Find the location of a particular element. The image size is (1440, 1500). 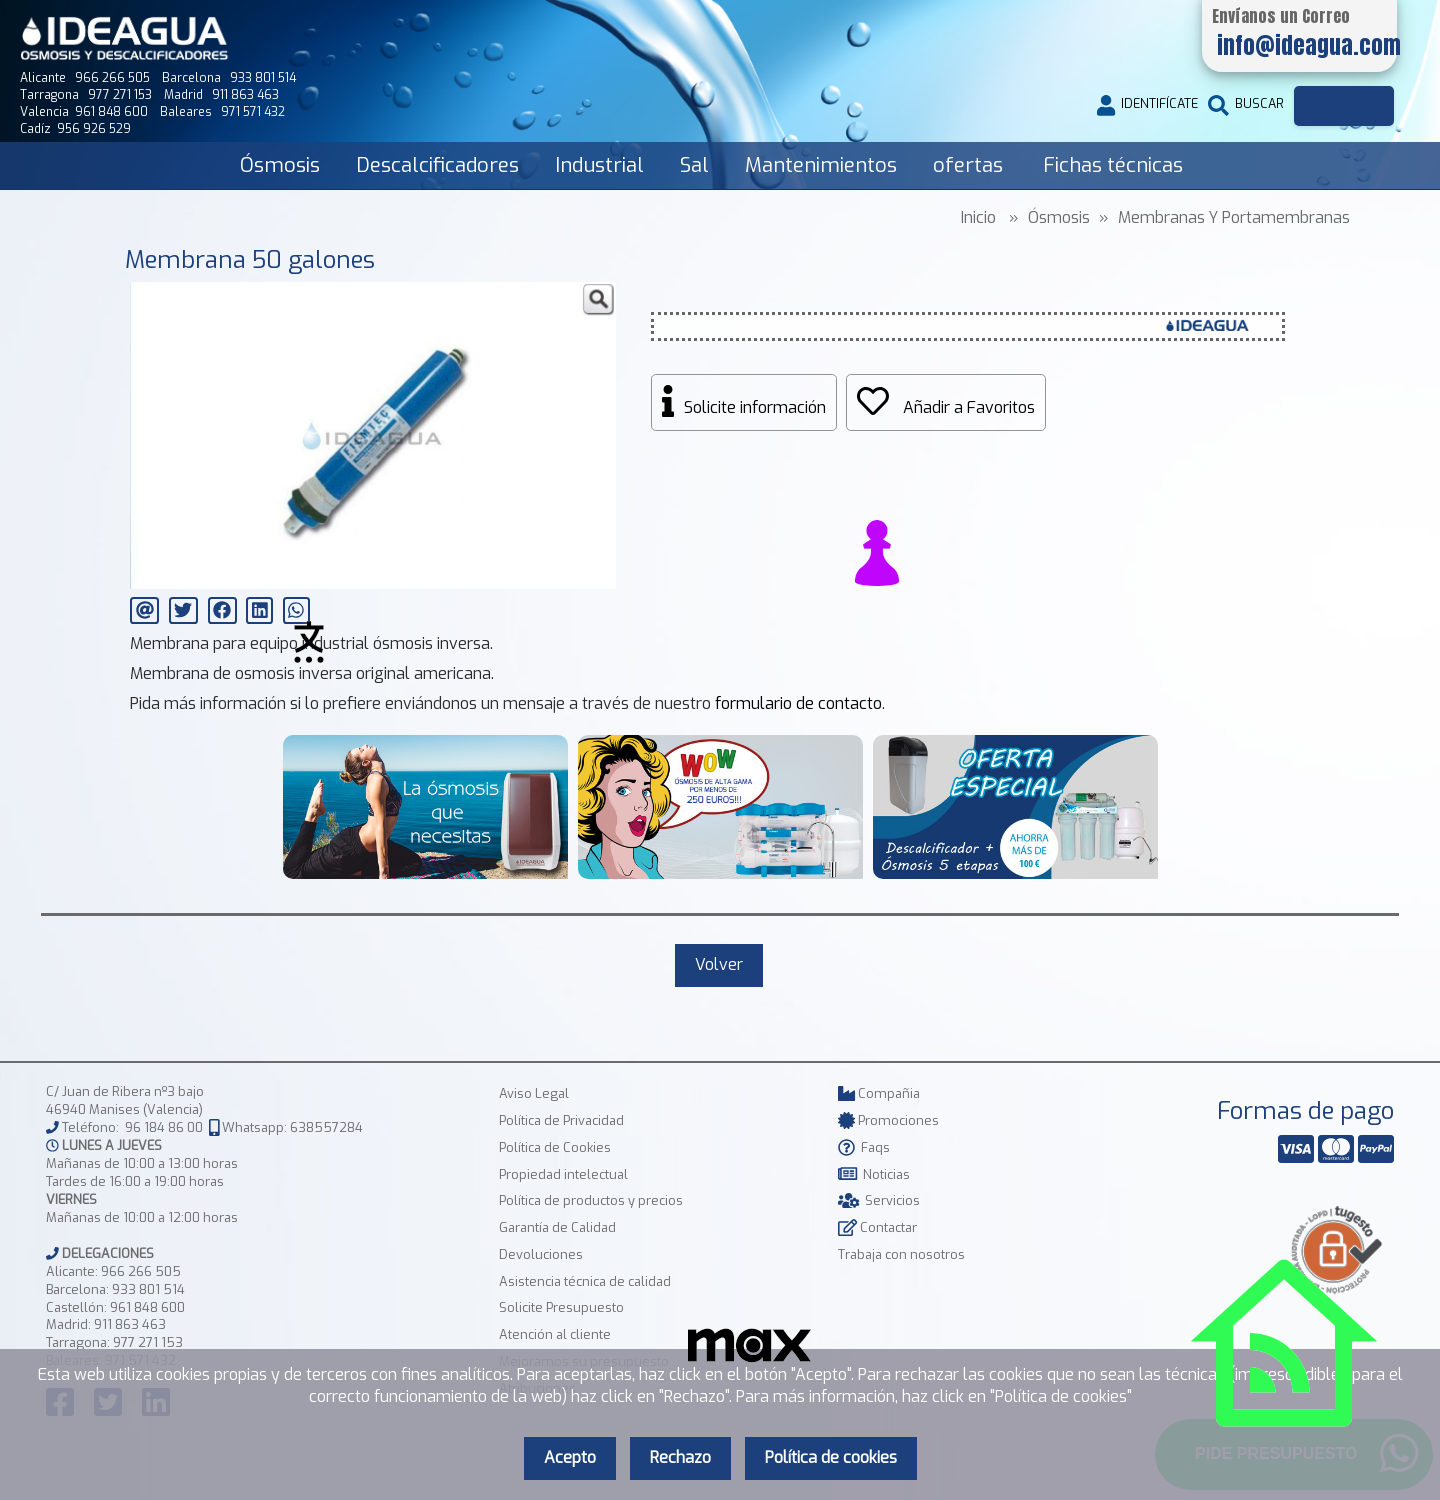

add emphasis marks to chinese text is located at coordinates (309, 642).